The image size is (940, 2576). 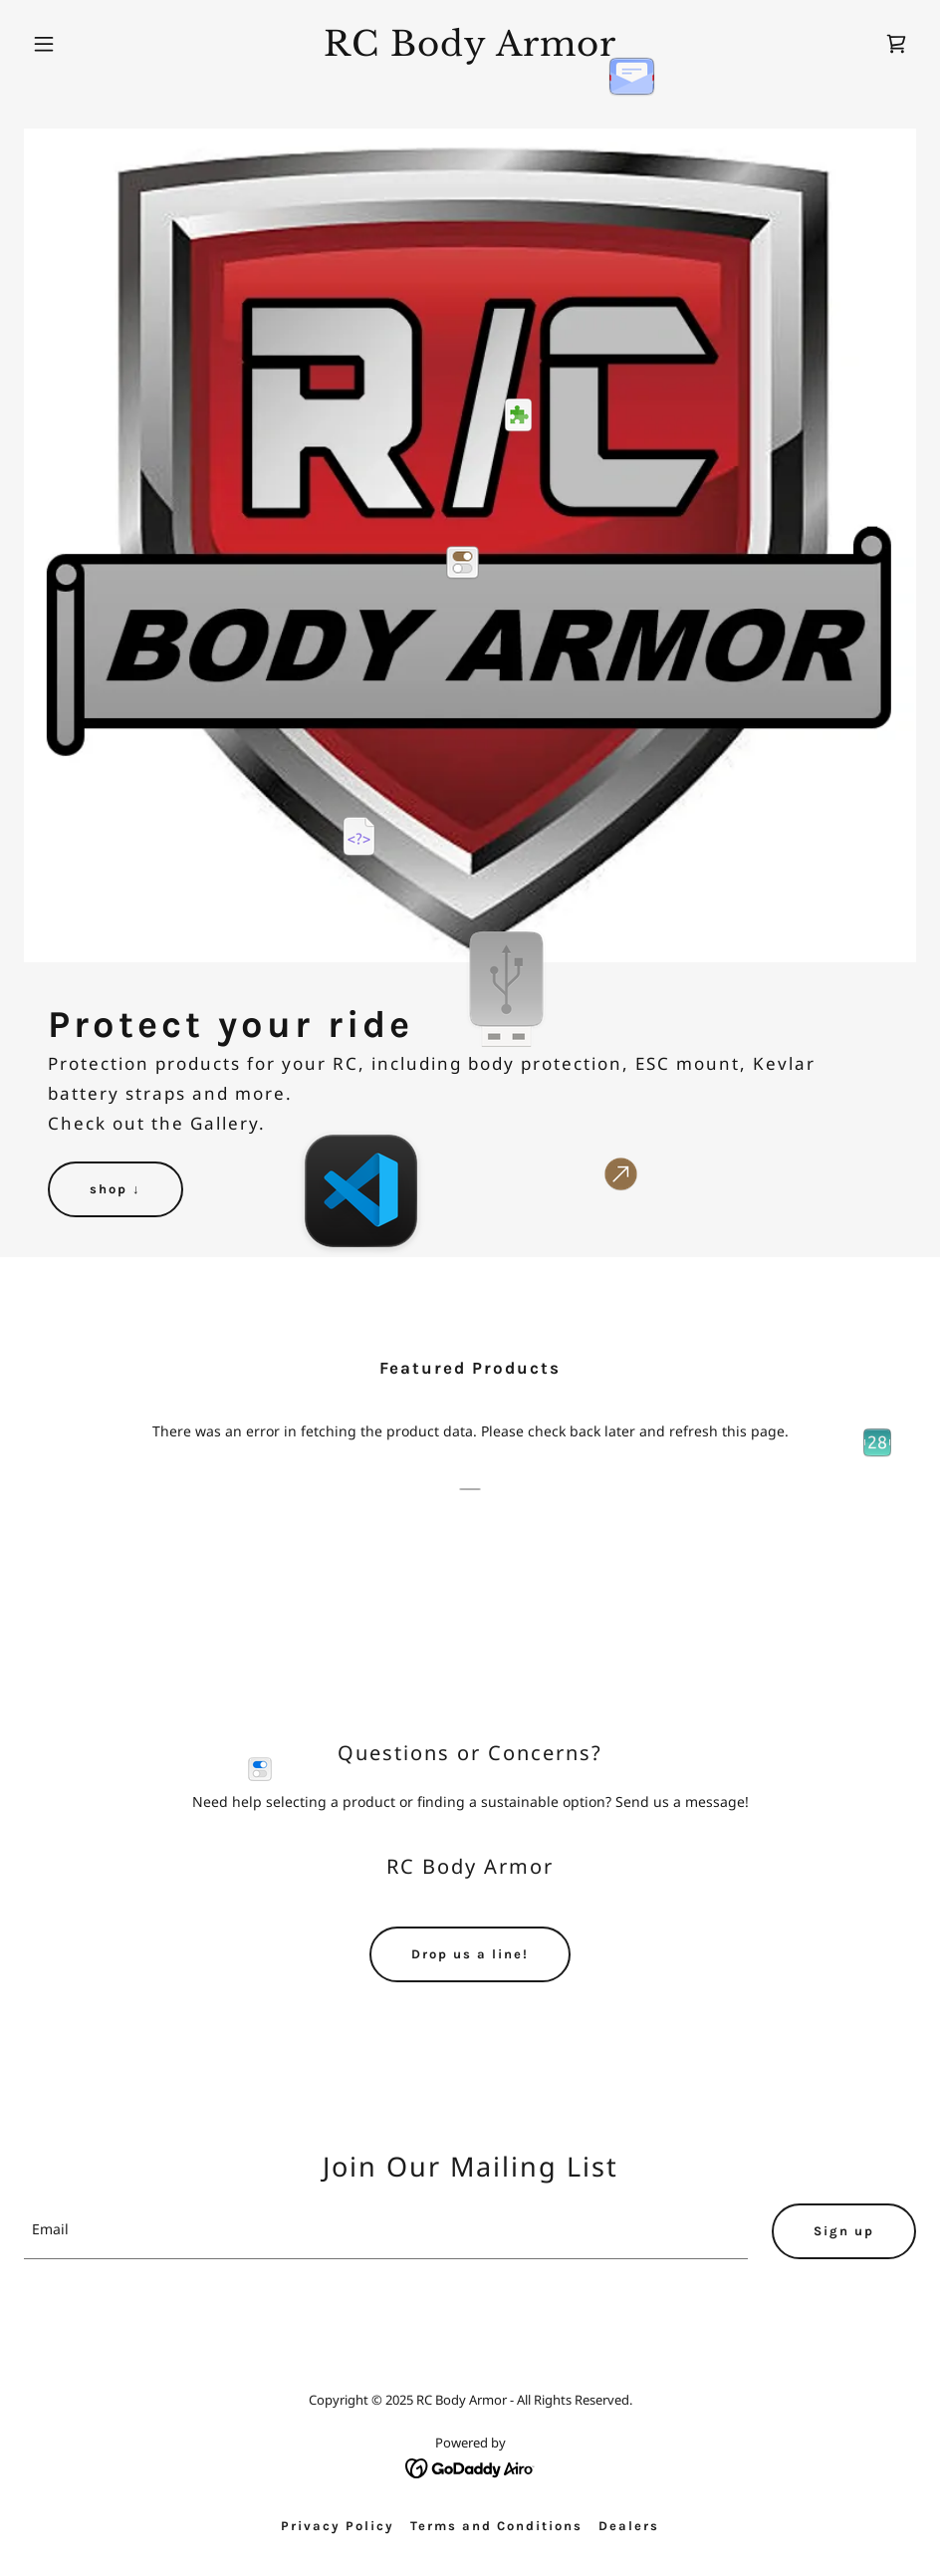 I want to click on open gnome tweaks application, so click(x=260, y=1769).